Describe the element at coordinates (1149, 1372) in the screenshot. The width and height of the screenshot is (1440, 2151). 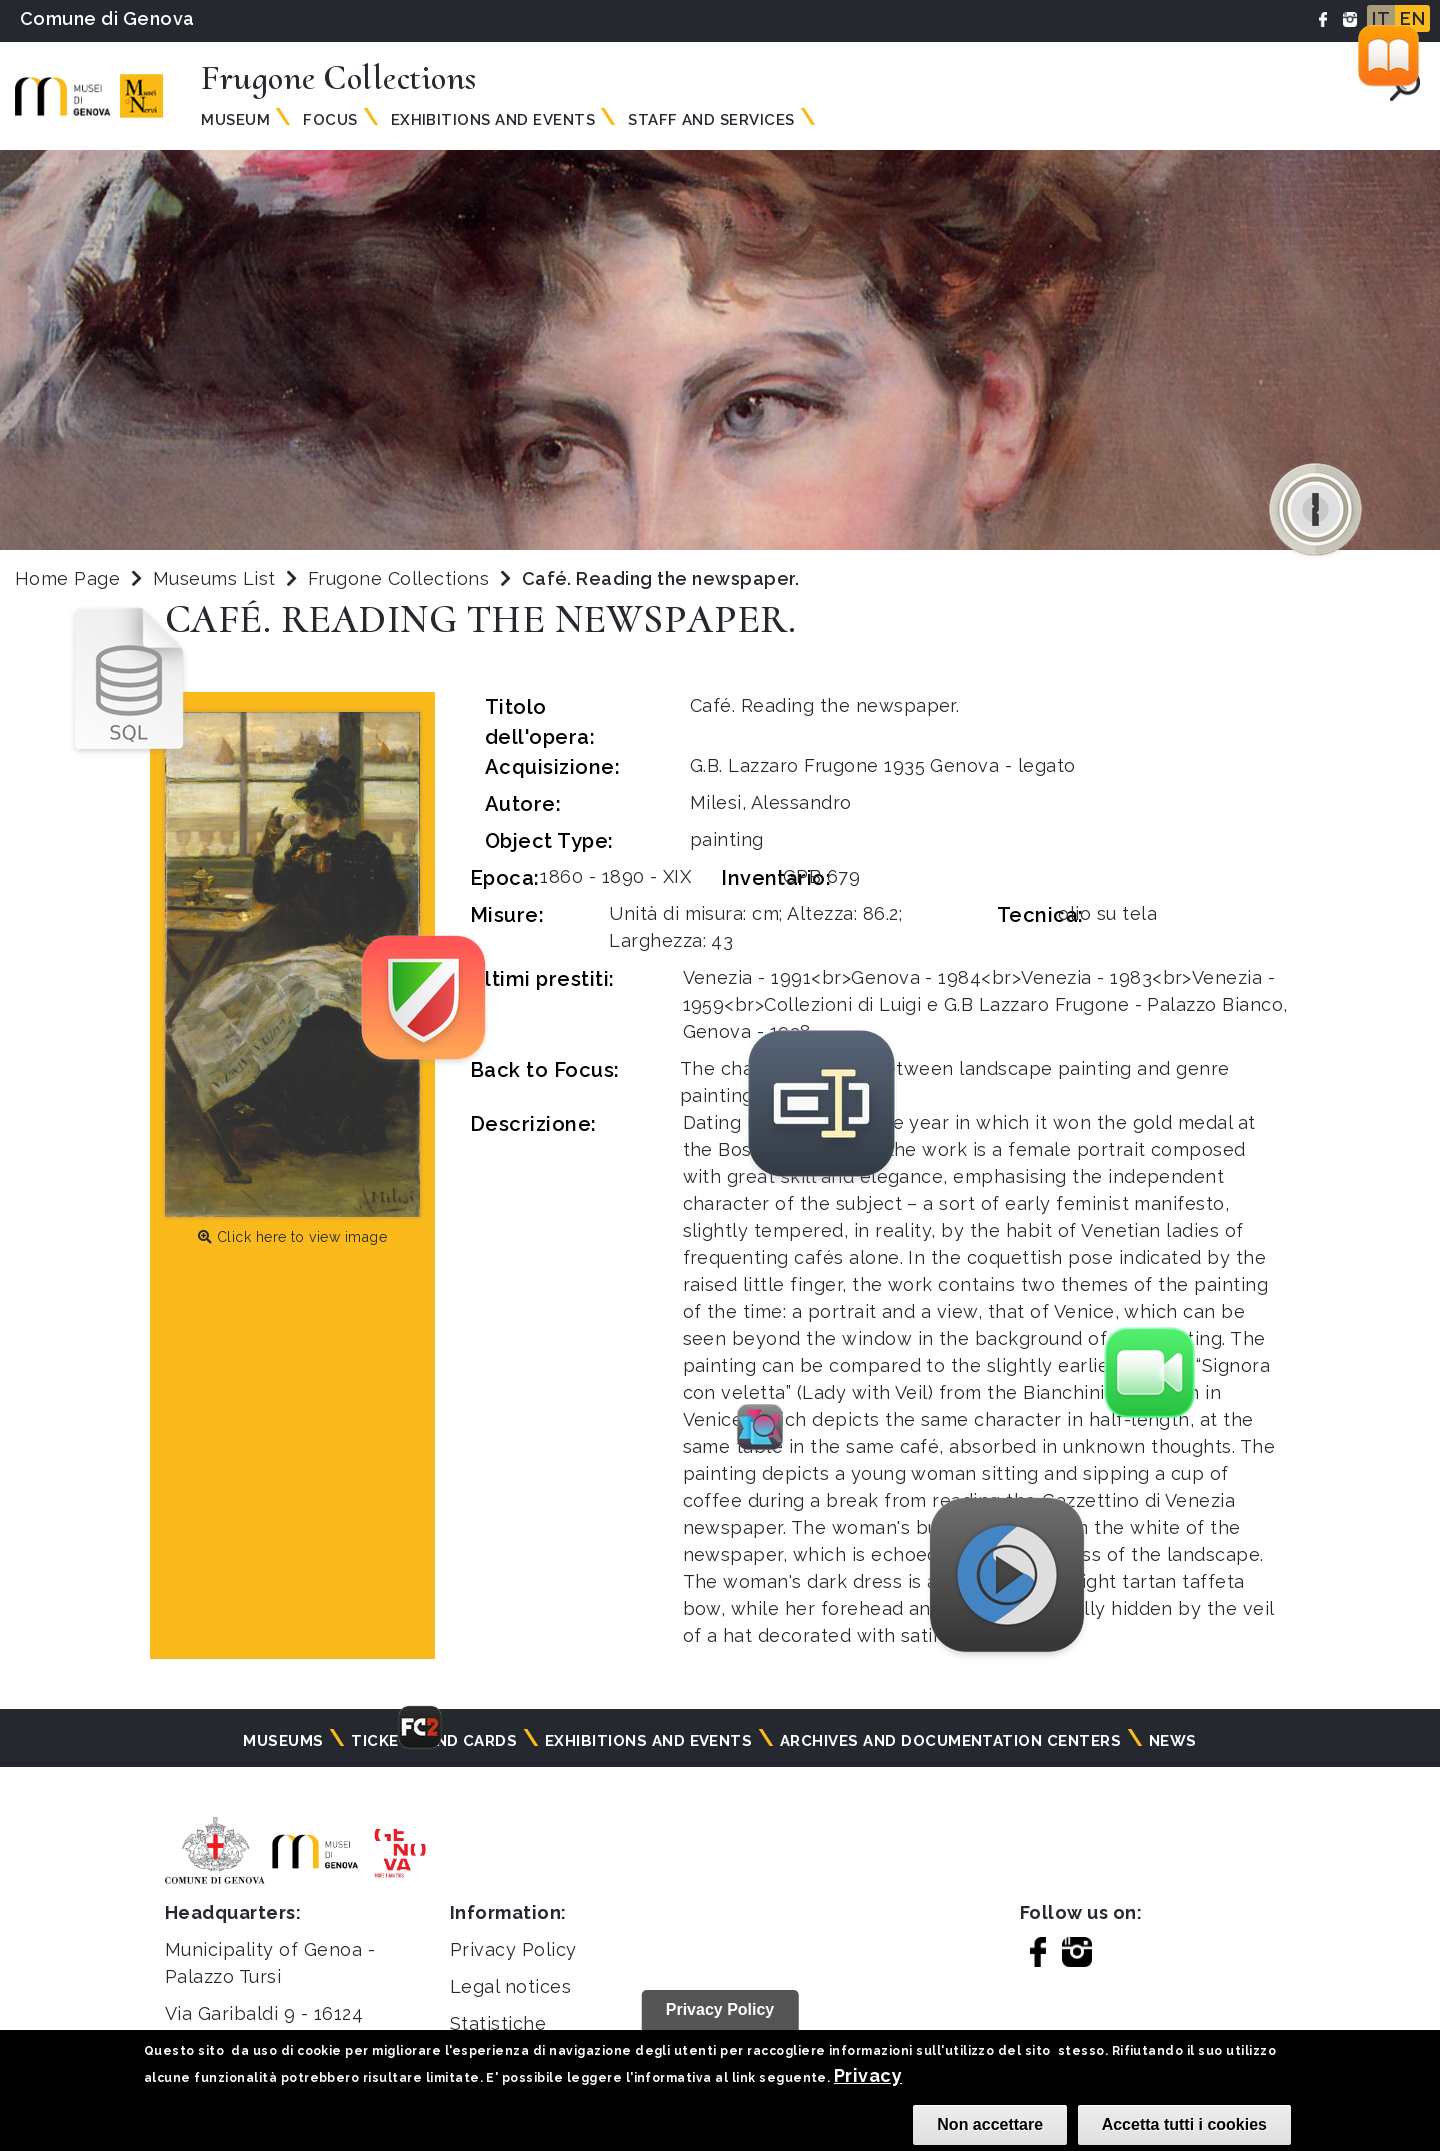
I see `open video player application` at that location.